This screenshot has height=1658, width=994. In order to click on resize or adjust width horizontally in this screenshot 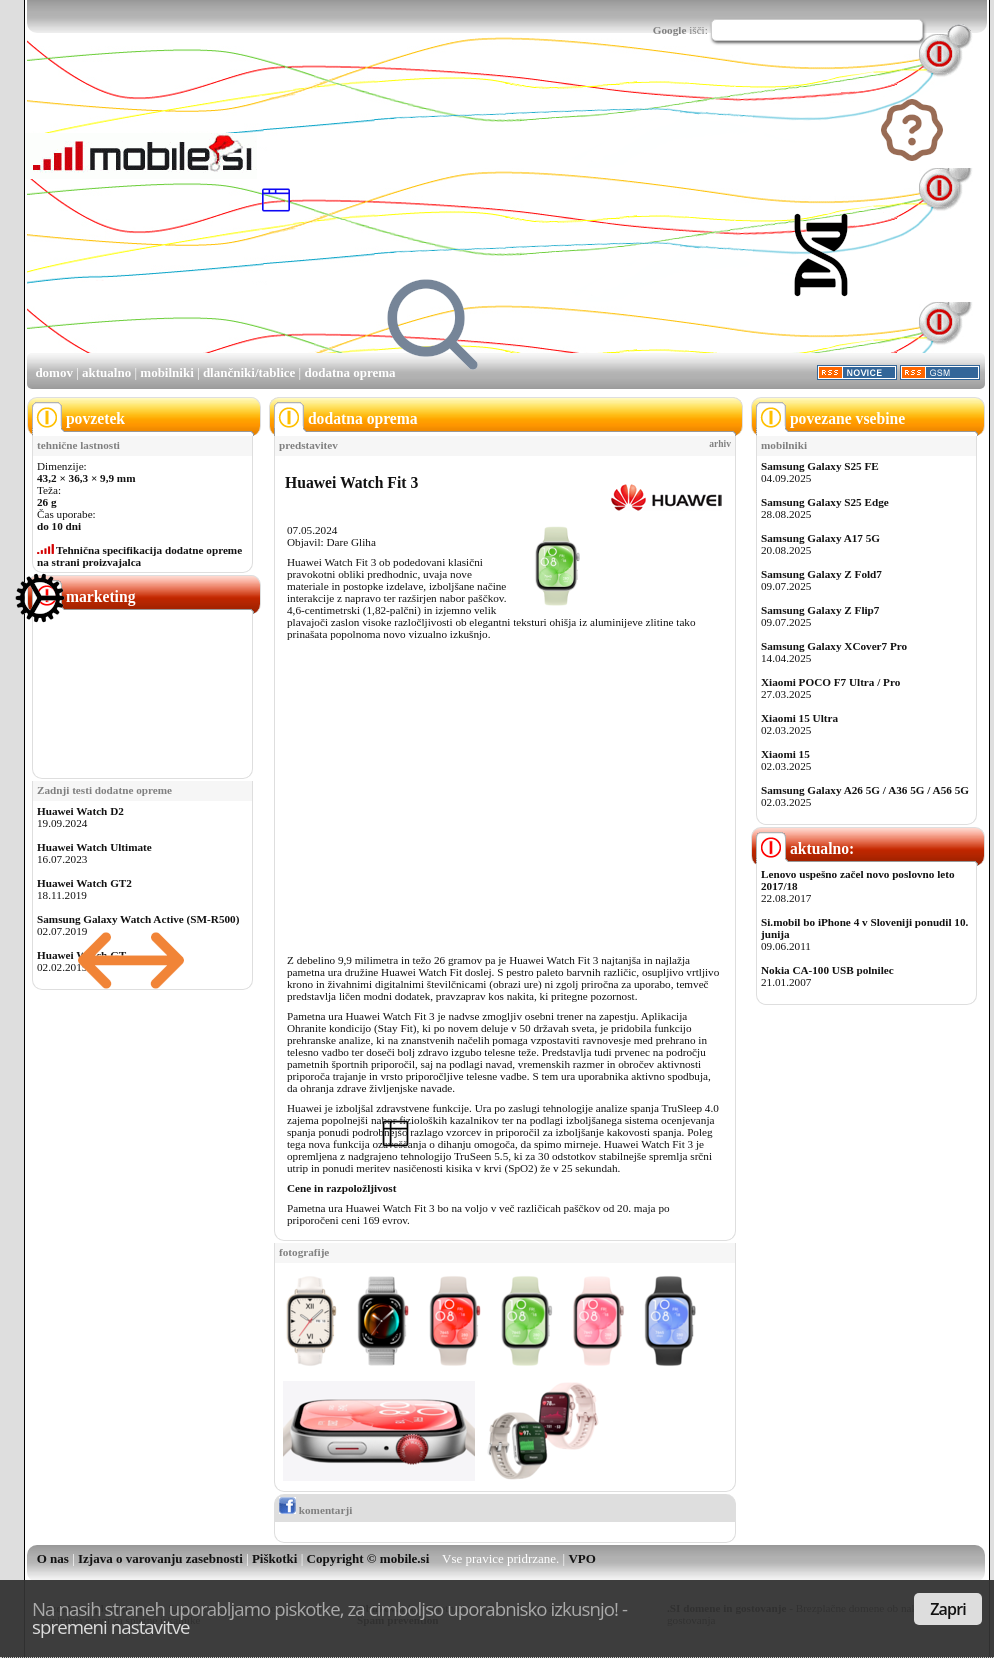, I will do `click(131, 962)`.